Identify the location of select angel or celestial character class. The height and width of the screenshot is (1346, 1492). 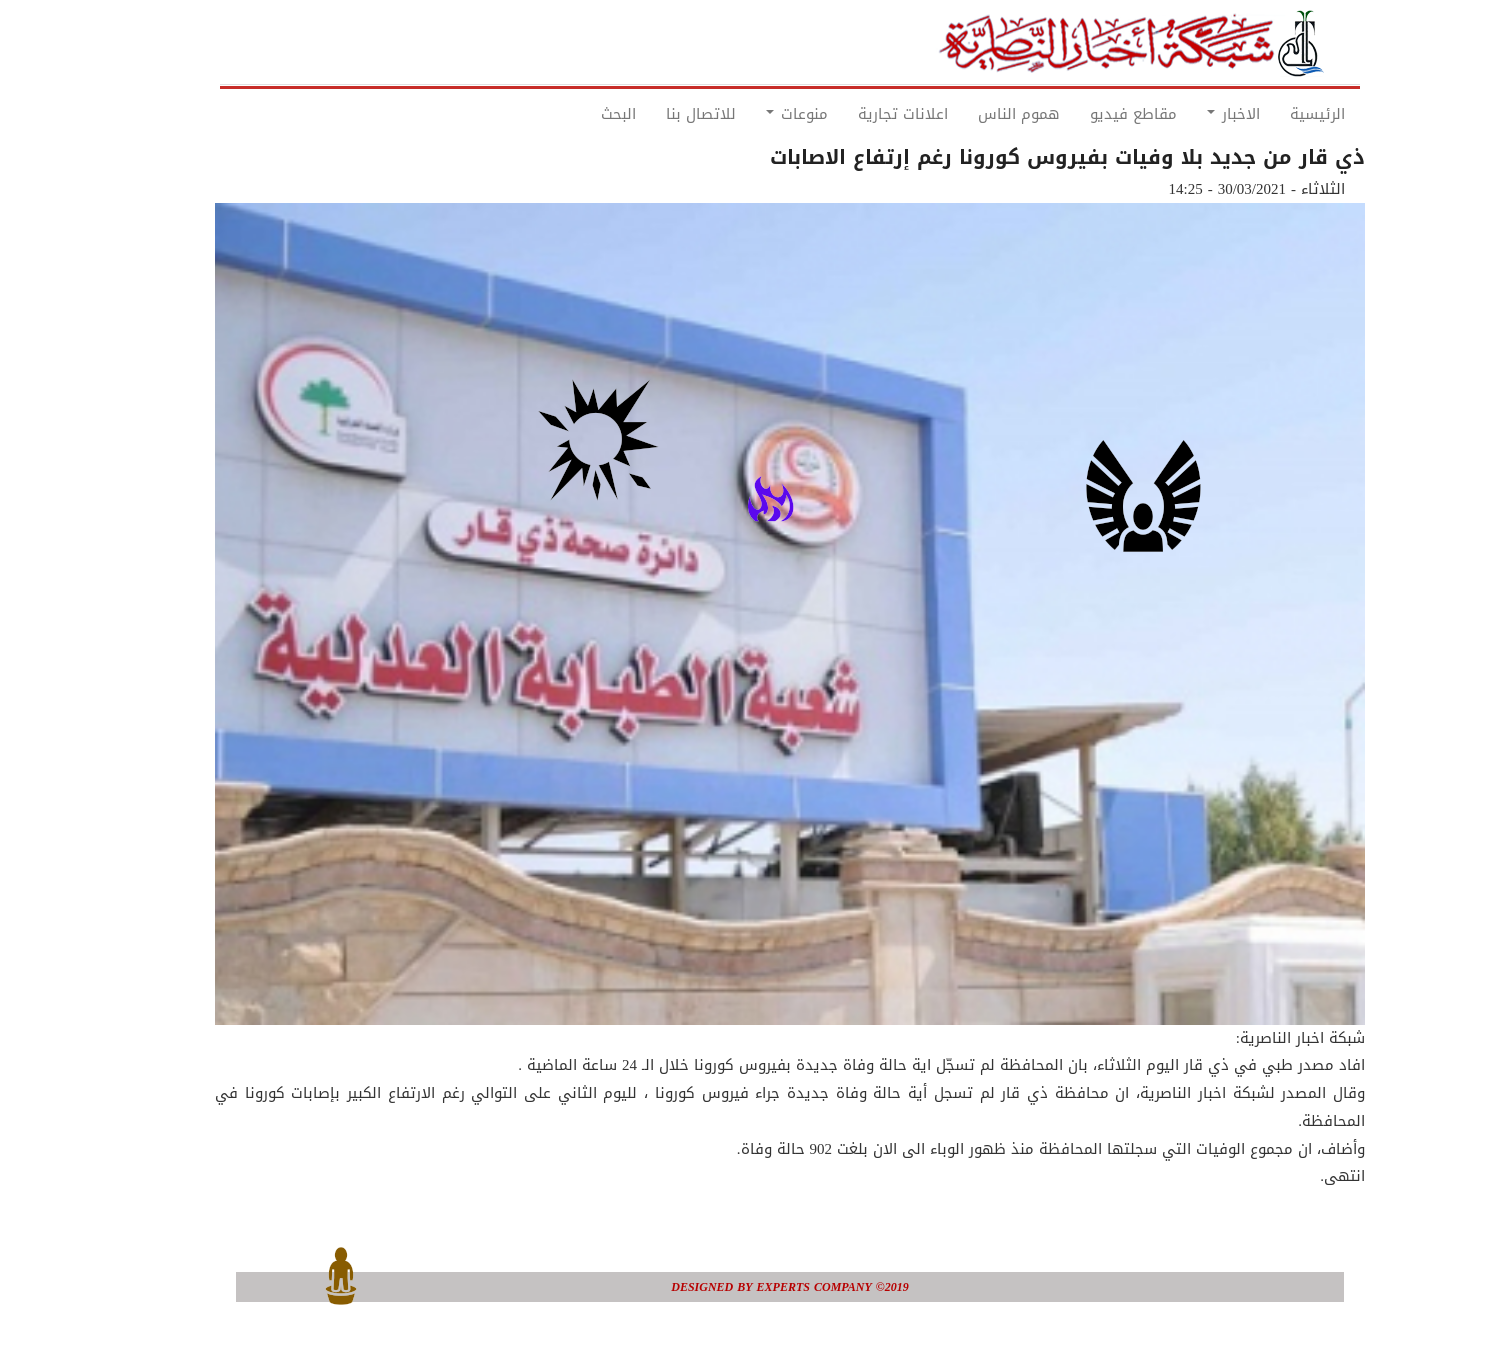
(1143, 495).